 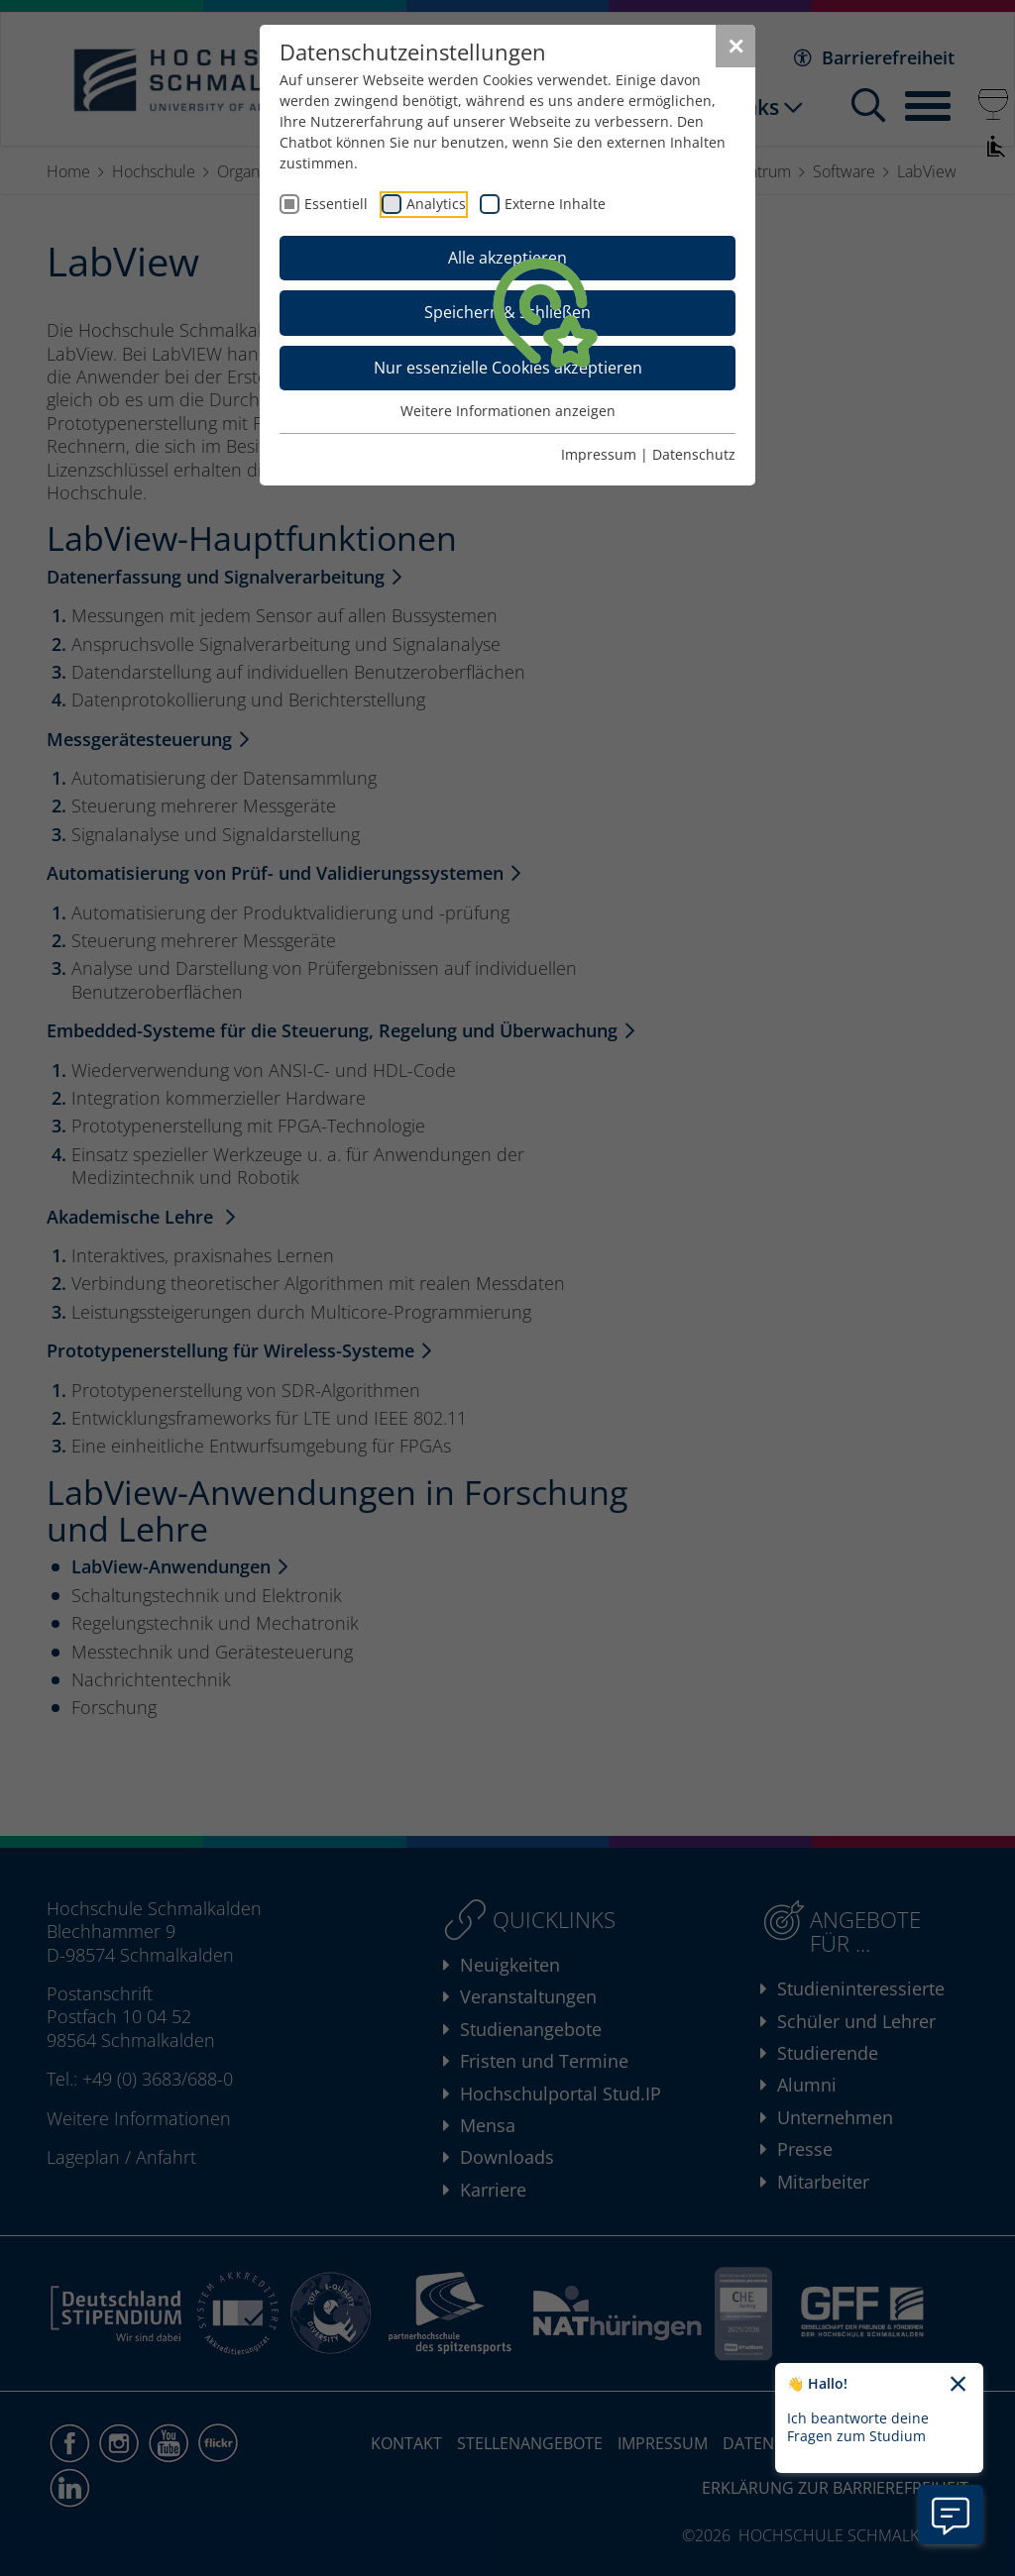 I want to click on indicates standard seat recline position, so click(x=996, y=147).